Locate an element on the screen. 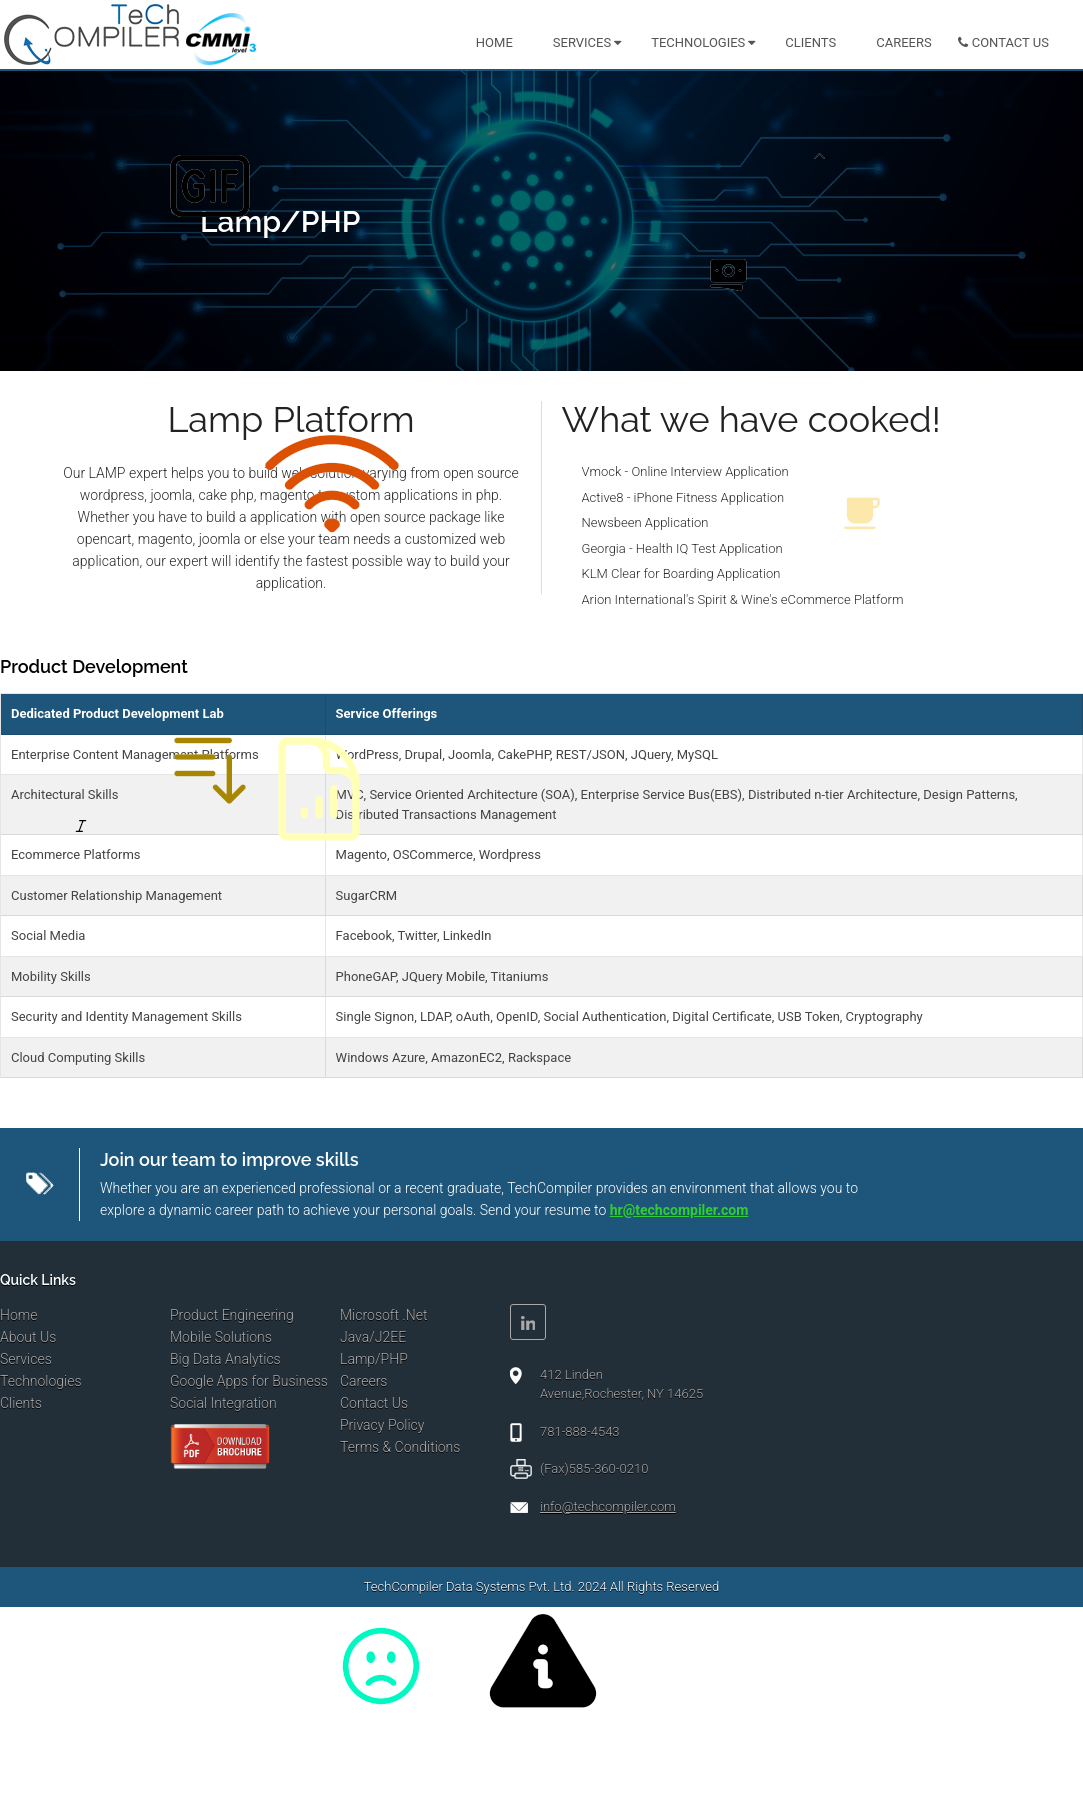 This screenshot has height=1812, width=1083. collapse or minimize a section is located at coordinates (819, 156).